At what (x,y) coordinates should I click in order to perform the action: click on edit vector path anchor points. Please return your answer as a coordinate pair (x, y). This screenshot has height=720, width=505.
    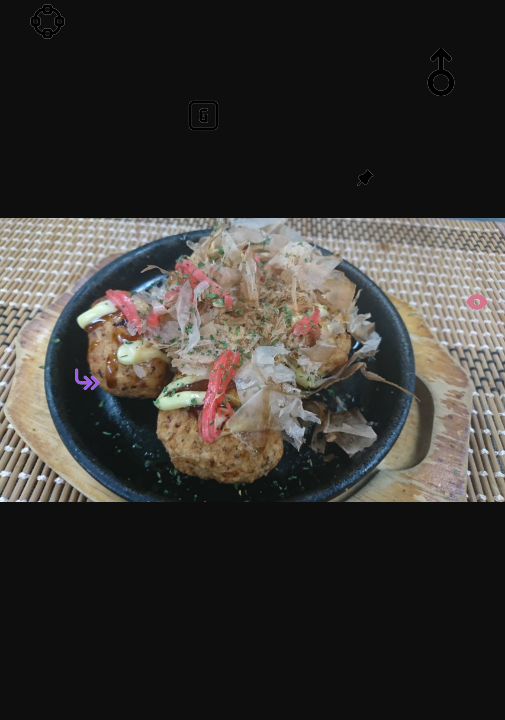
    Looking at the image, I should click on (47, 21).